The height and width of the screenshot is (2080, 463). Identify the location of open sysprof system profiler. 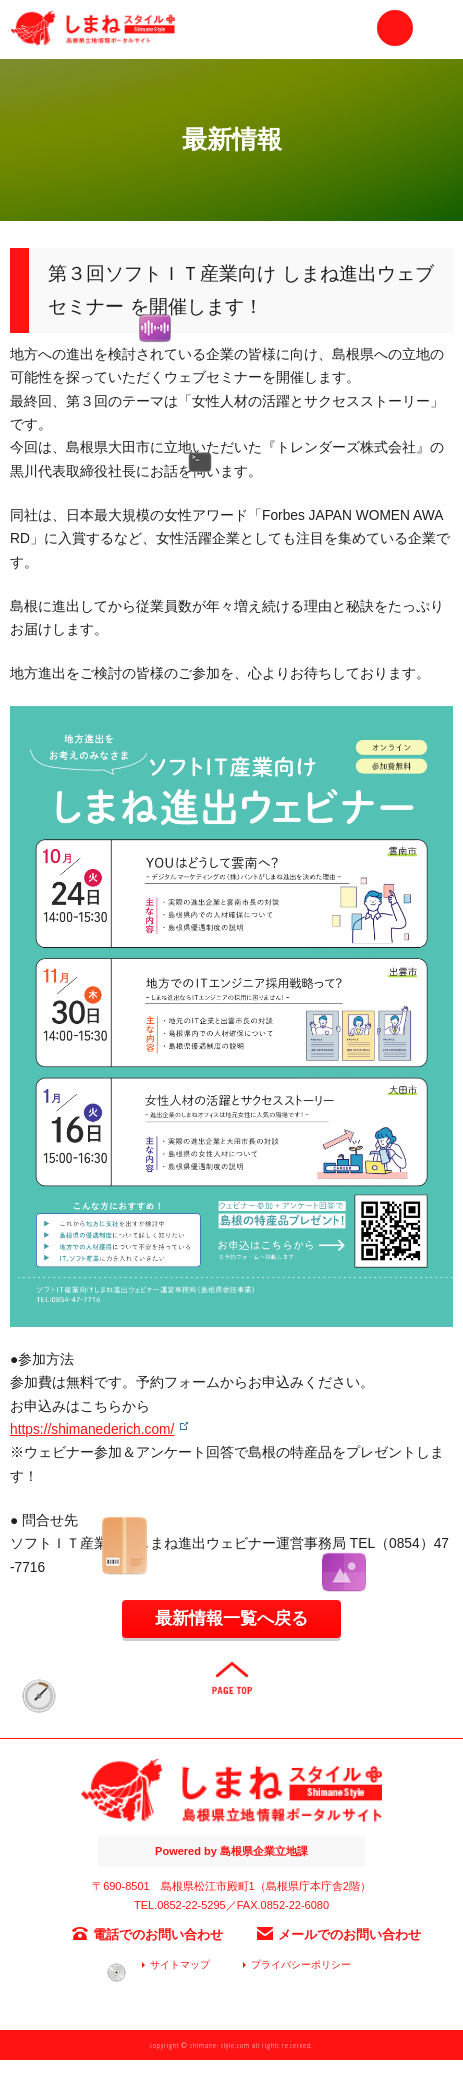
(39, 1696).